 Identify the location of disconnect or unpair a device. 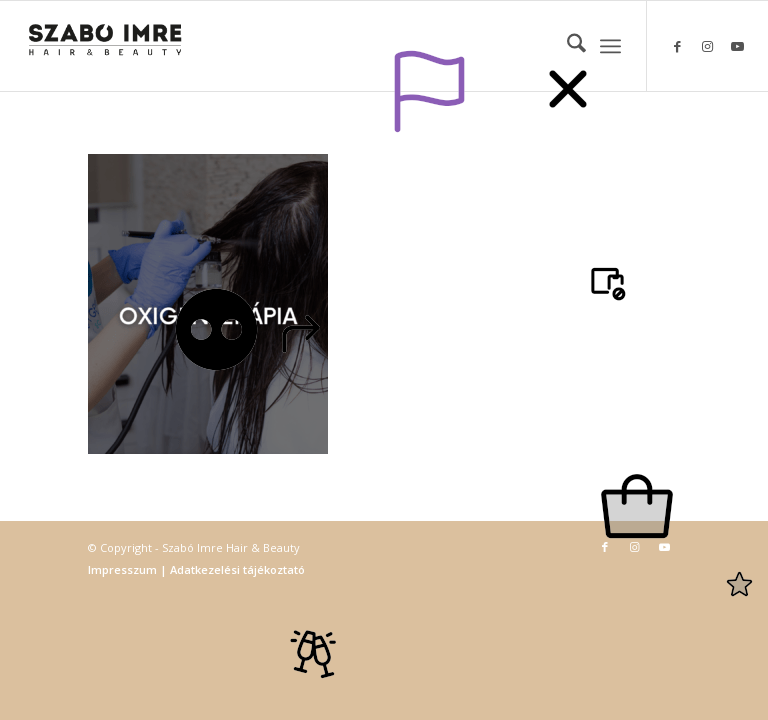
(607, 282).